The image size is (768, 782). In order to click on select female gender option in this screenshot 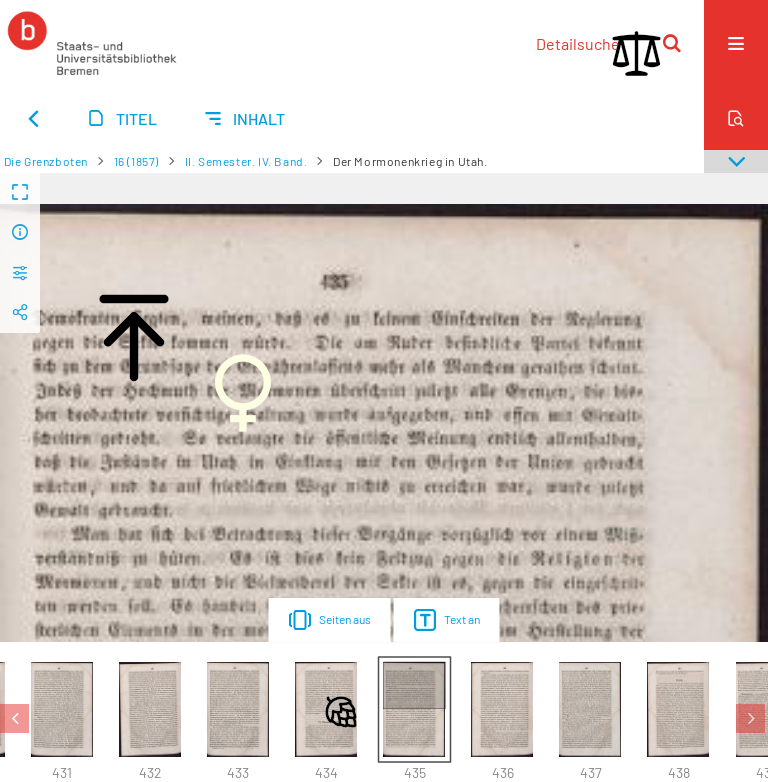, I will do `click(243, 393)`.